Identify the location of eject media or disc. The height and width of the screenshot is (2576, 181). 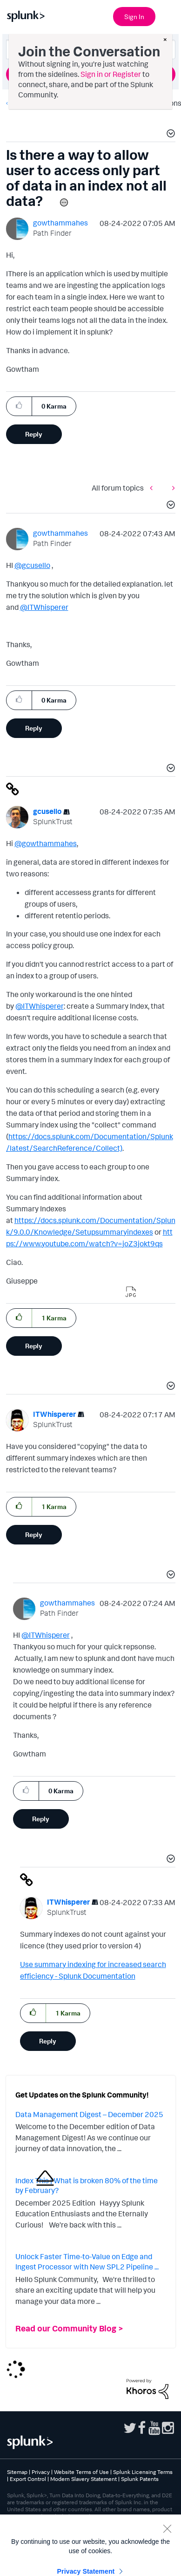
(45, 2179).